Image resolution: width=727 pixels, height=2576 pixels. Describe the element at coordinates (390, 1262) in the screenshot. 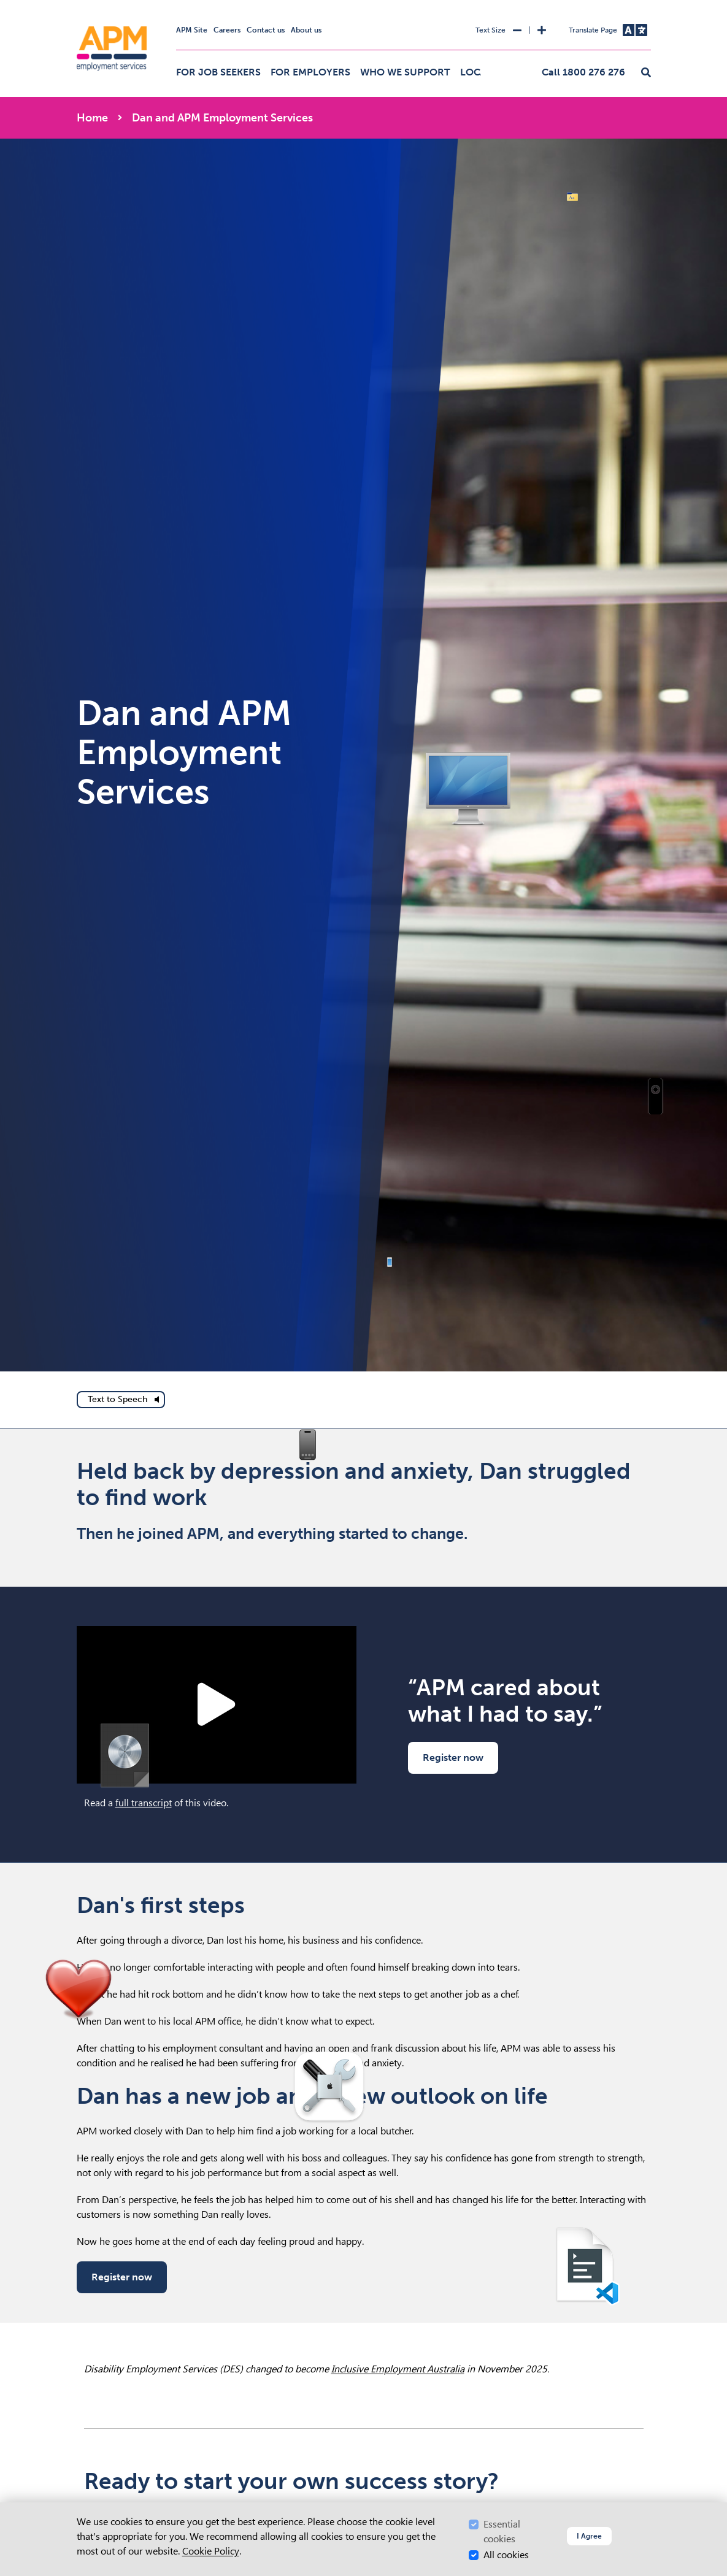

I see `connected iPhone SE device` at that location.